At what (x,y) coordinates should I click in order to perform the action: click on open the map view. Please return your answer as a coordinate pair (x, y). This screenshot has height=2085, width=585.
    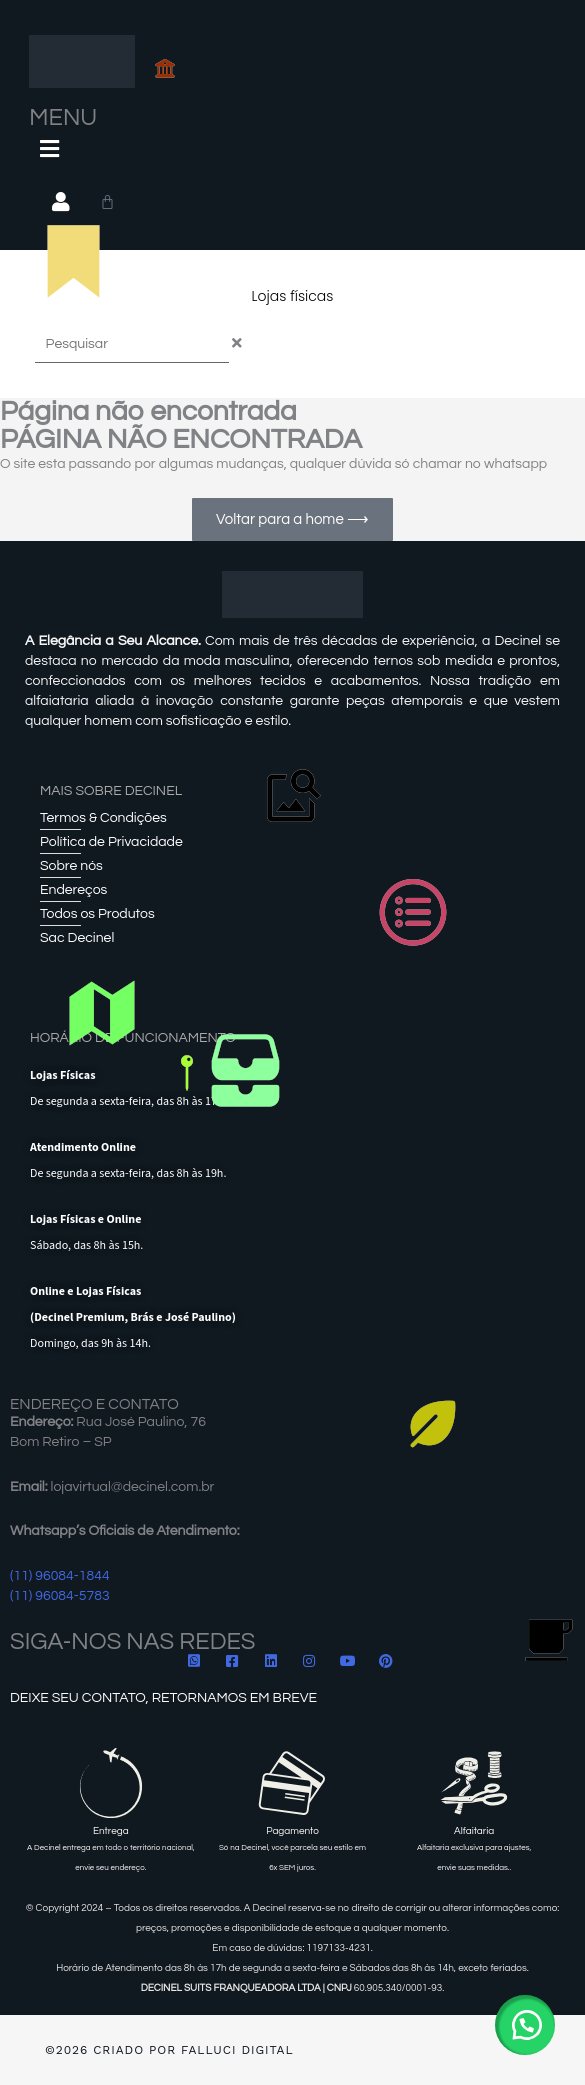
    Looking at the image, I should click on (102, 1013).